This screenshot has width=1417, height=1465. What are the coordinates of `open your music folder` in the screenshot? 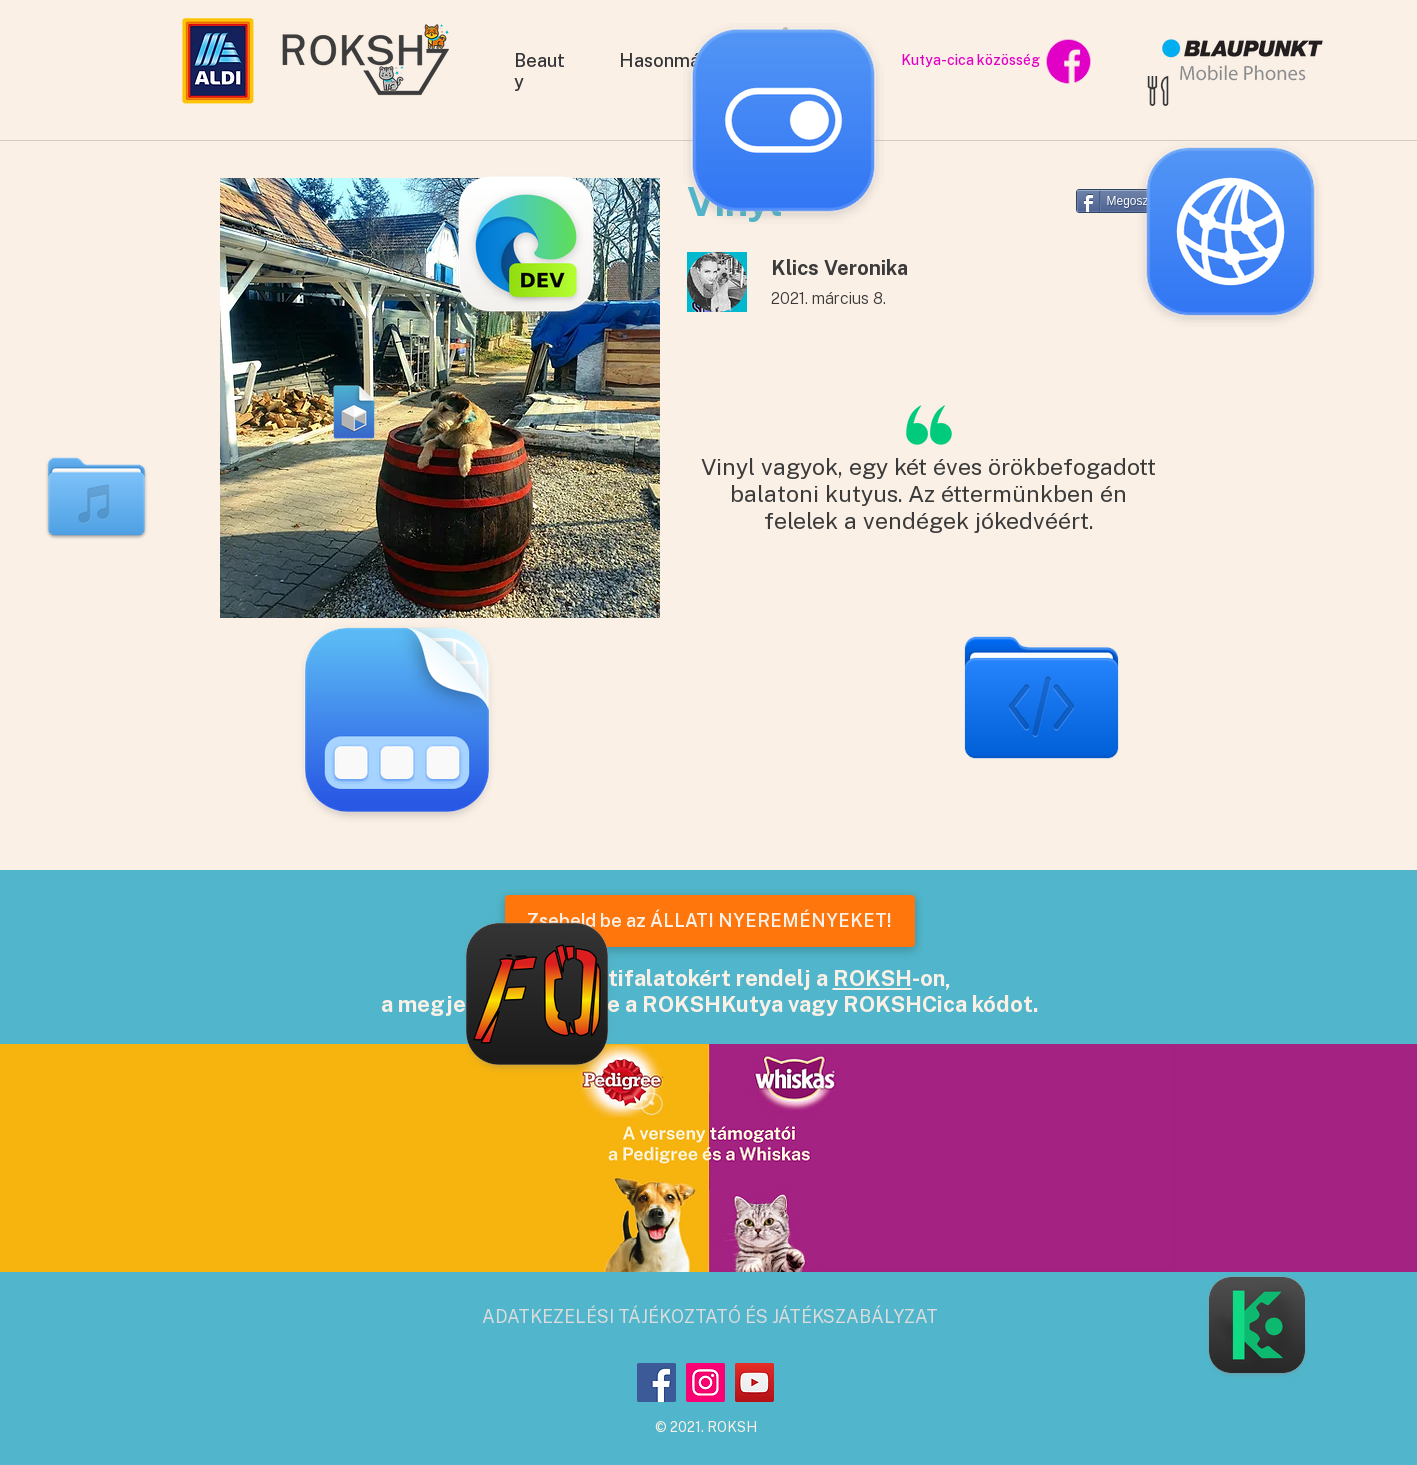 It's located at (96, 496).